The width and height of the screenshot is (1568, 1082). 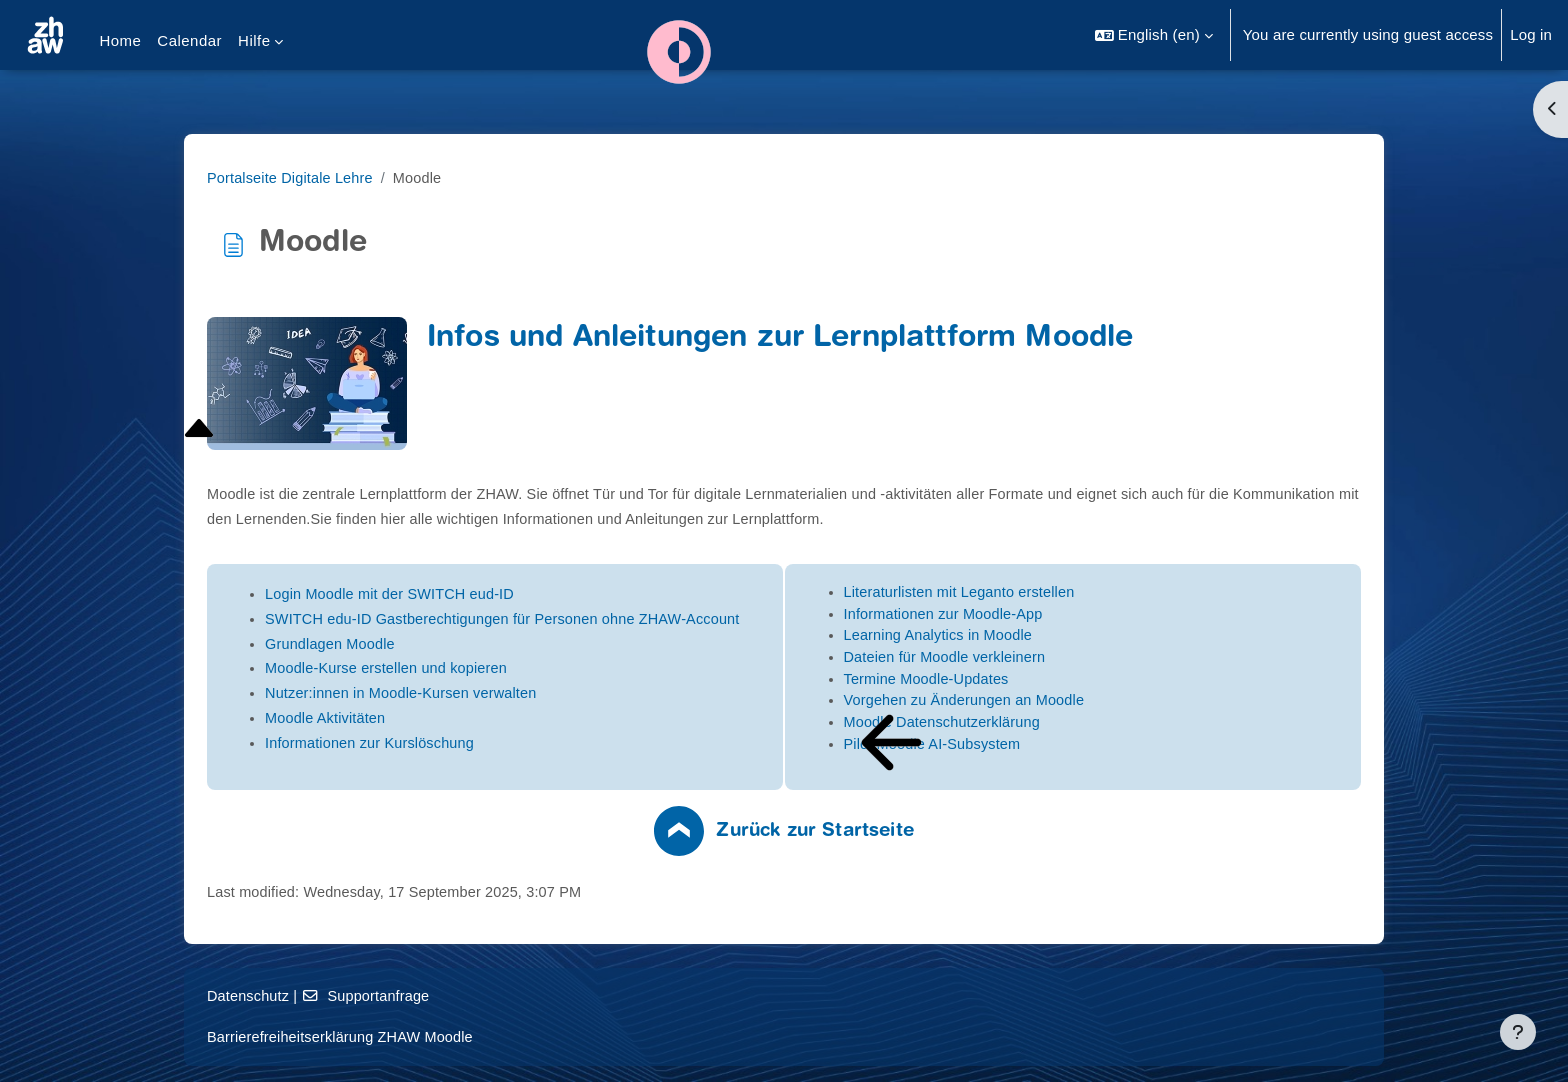 I want to click on go back to the previous screen, so click(x=891, y=742).